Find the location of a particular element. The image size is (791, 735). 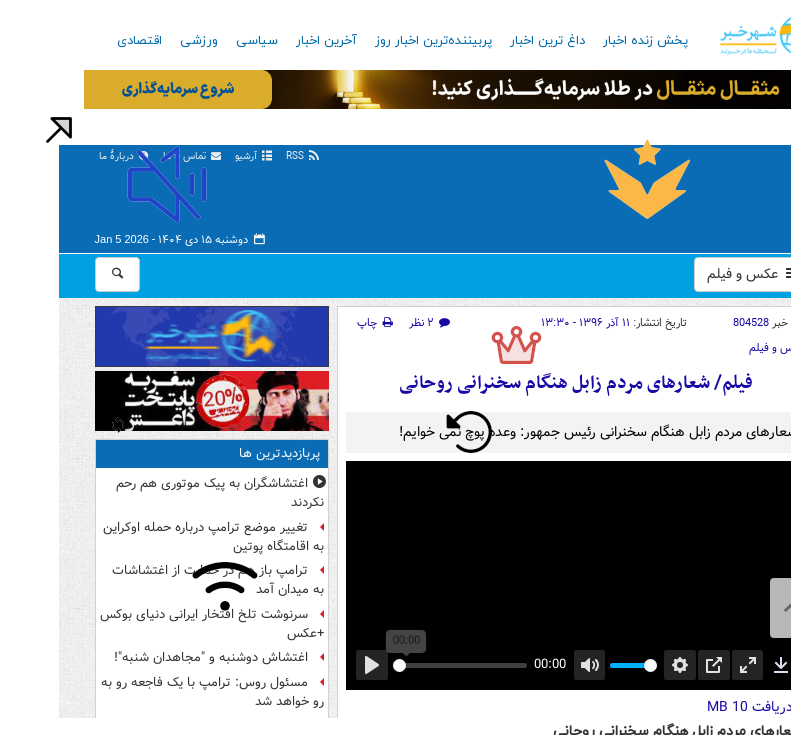

mute audio or sound is located at coordinates (165, 184).